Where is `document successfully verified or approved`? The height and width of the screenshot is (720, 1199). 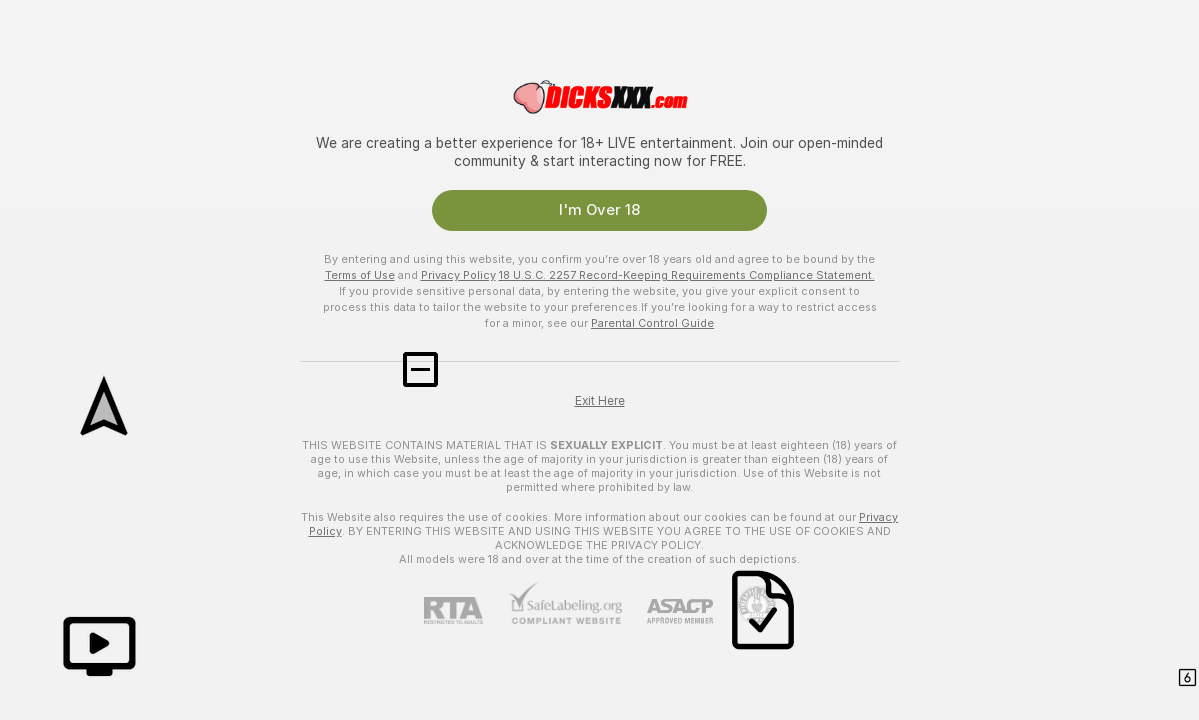
document successfully verified or approved is located at coordinates (763, 610).